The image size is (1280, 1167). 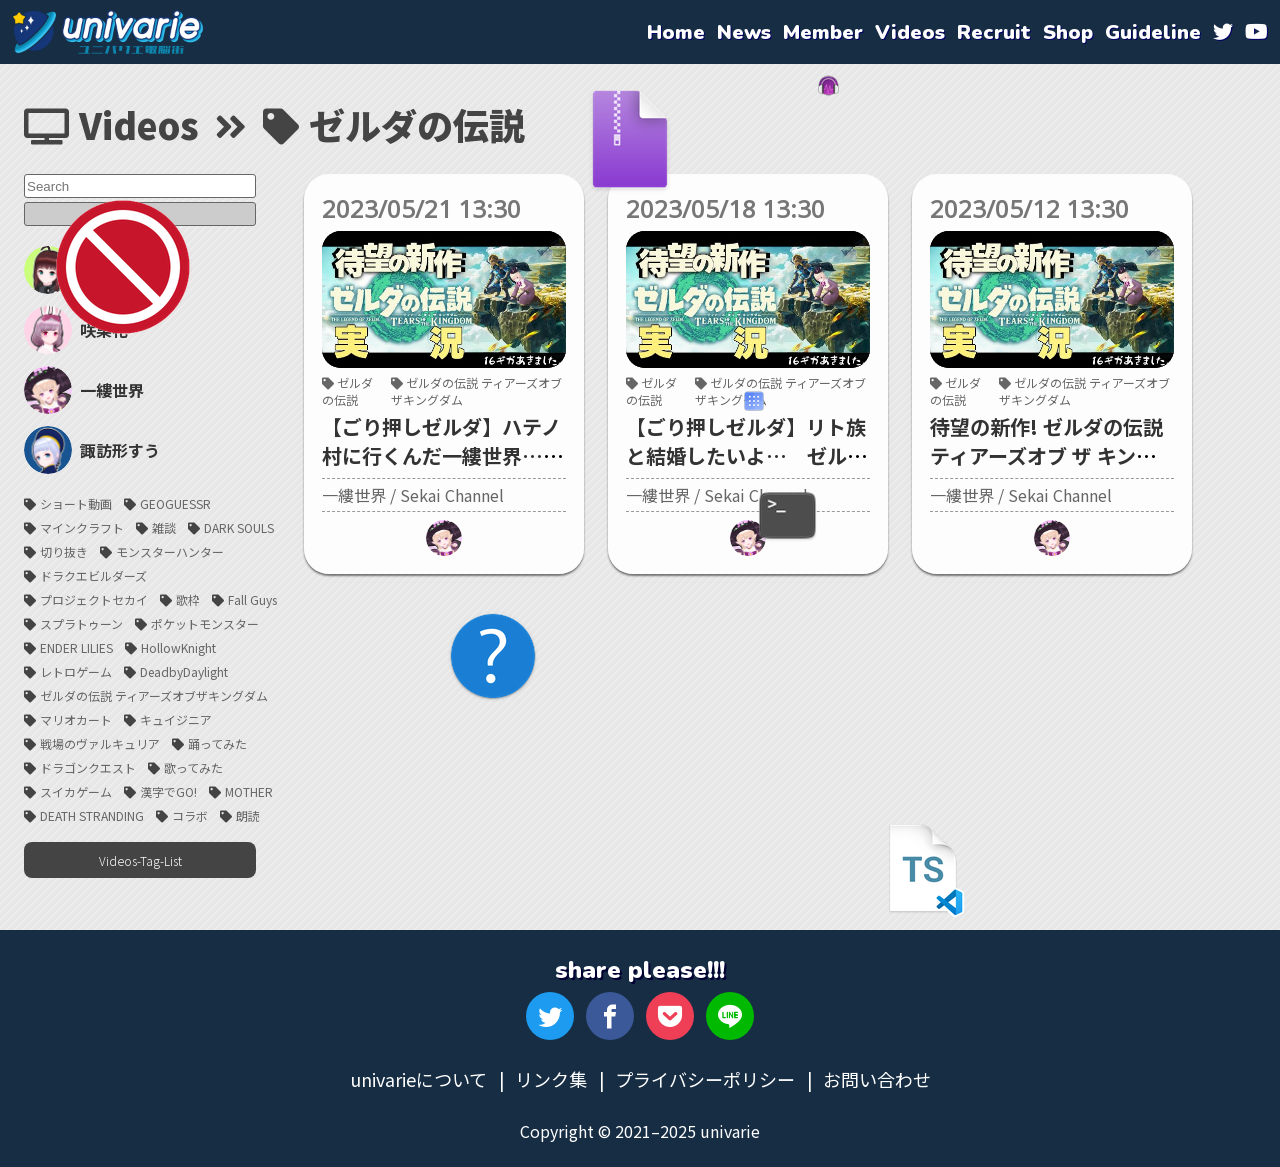 I want to click on delete selected item, so click(x=123, y=267).